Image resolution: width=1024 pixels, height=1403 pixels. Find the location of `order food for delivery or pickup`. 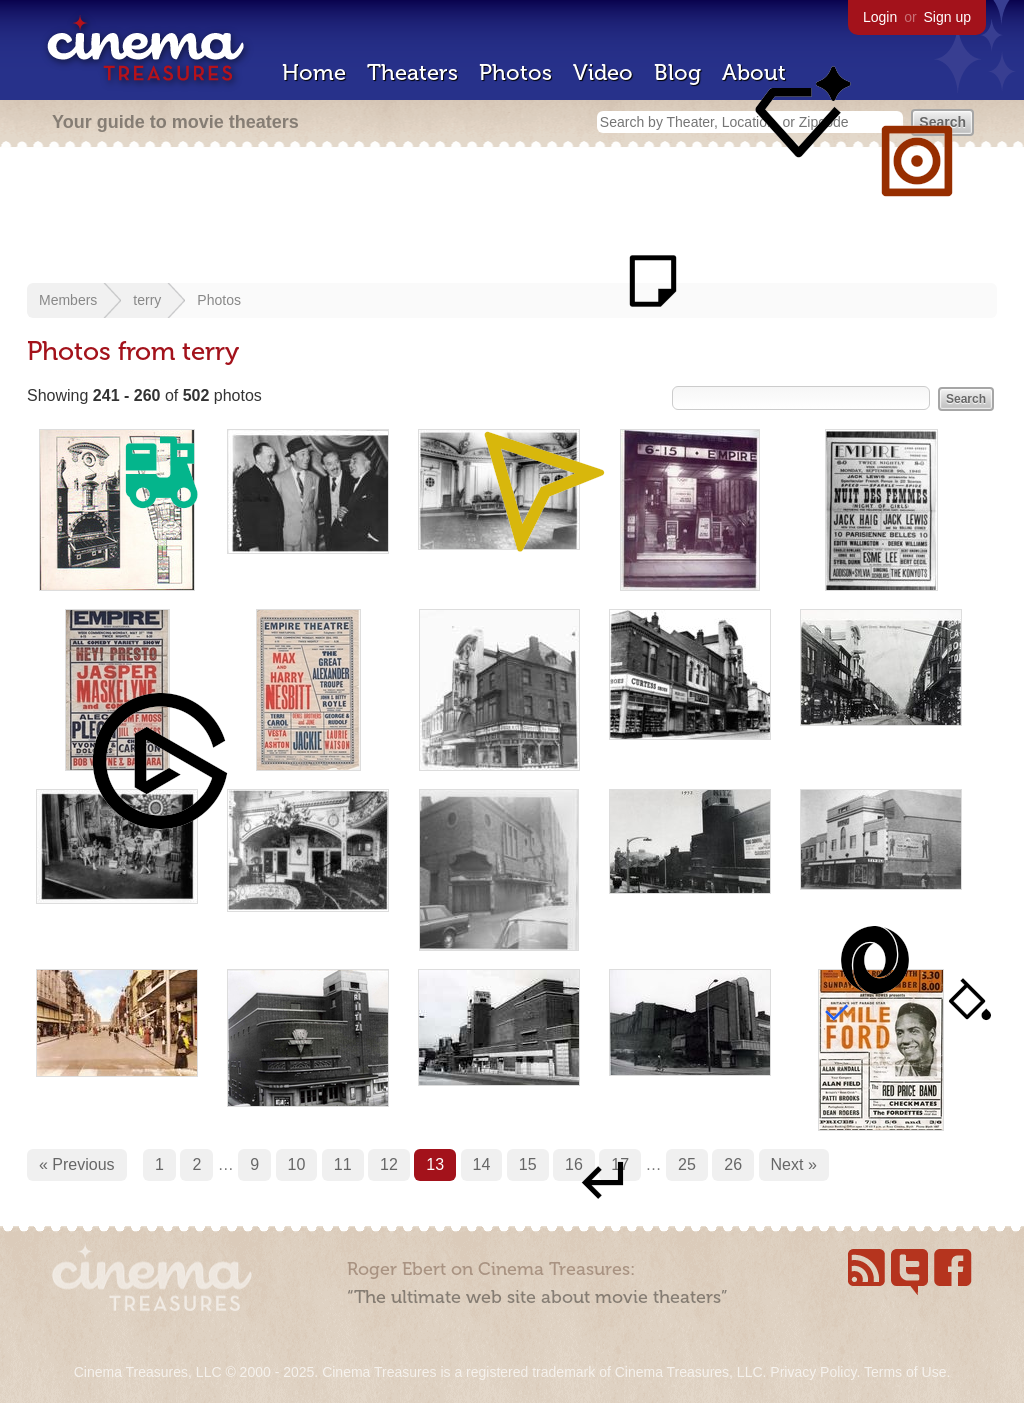

order food for delivery or pickup is located at coordinates (160, 474).